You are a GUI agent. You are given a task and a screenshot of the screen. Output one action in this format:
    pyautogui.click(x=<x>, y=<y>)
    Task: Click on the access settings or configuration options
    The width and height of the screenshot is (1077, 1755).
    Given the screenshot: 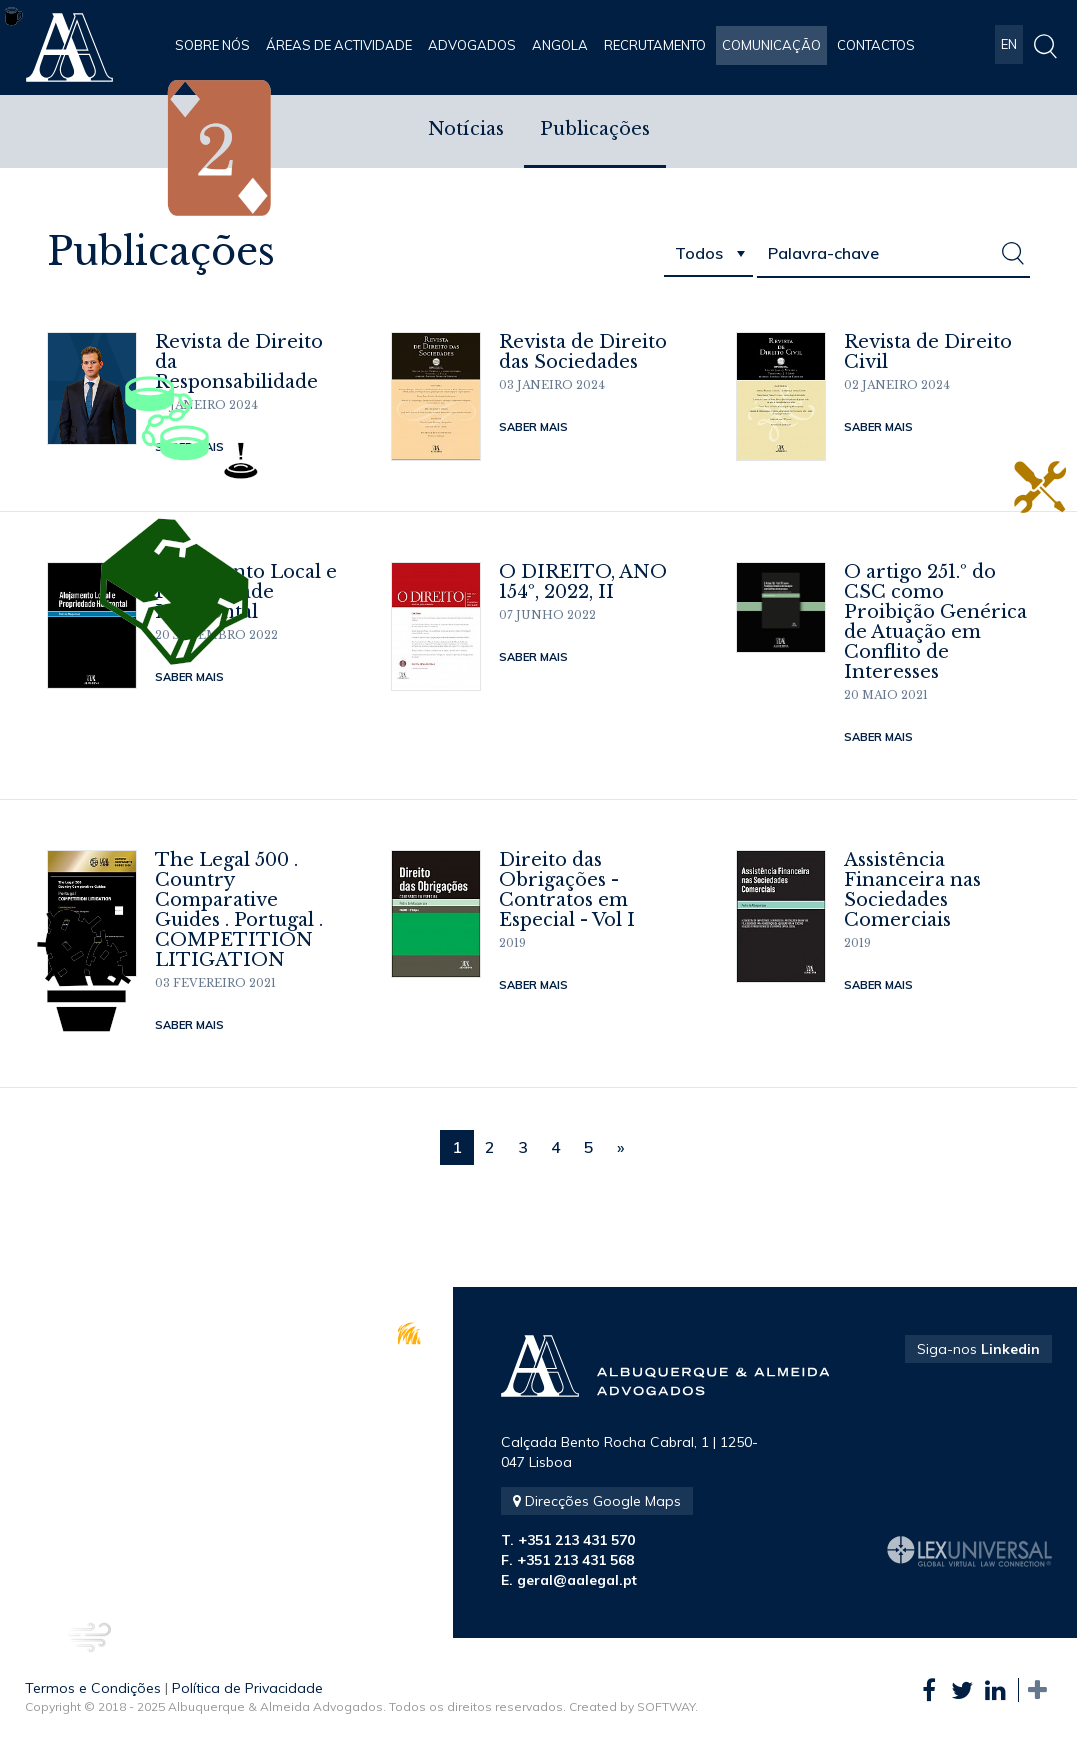 What is the action you would take?
    pyautogui.click(x=1040, y=487)
    